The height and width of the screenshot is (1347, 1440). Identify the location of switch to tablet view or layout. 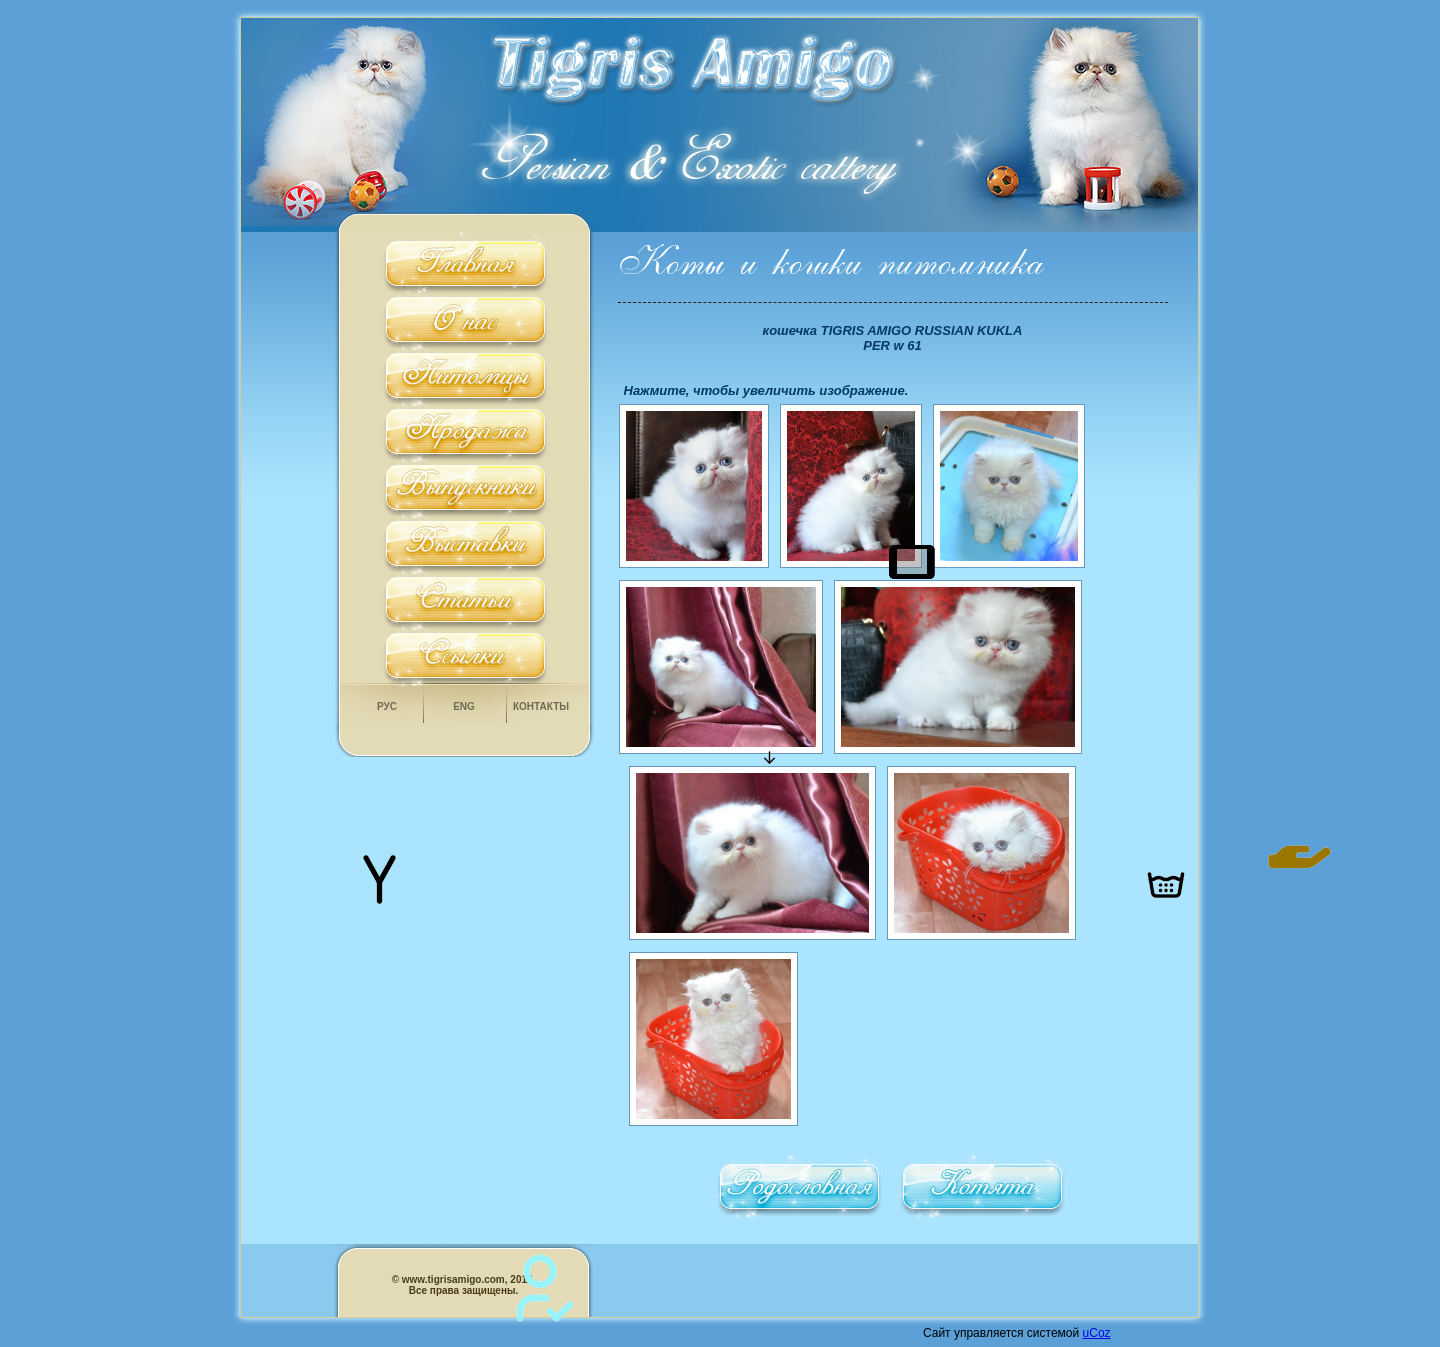
(912, 562).